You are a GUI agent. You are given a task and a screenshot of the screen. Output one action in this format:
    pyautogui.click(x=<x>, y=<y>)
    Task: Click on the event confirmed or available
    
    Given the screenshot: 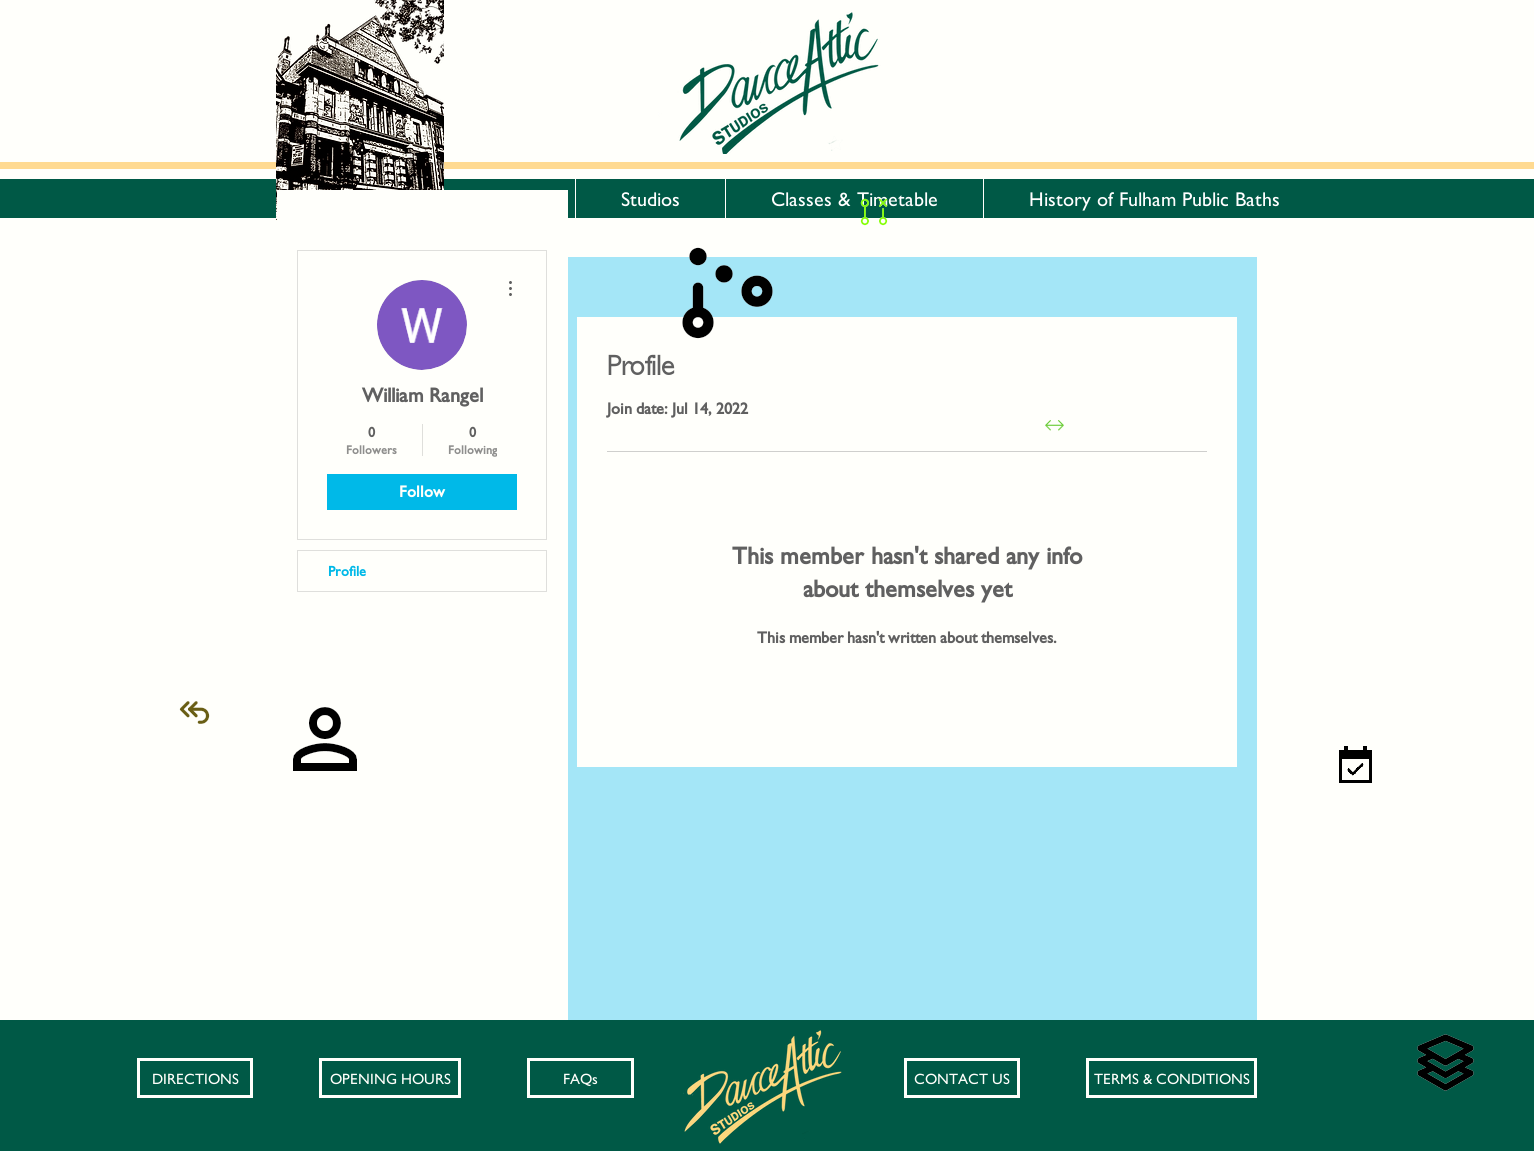 What is the action you would take?
    pyautogui.click(x=1355, y=766)
    